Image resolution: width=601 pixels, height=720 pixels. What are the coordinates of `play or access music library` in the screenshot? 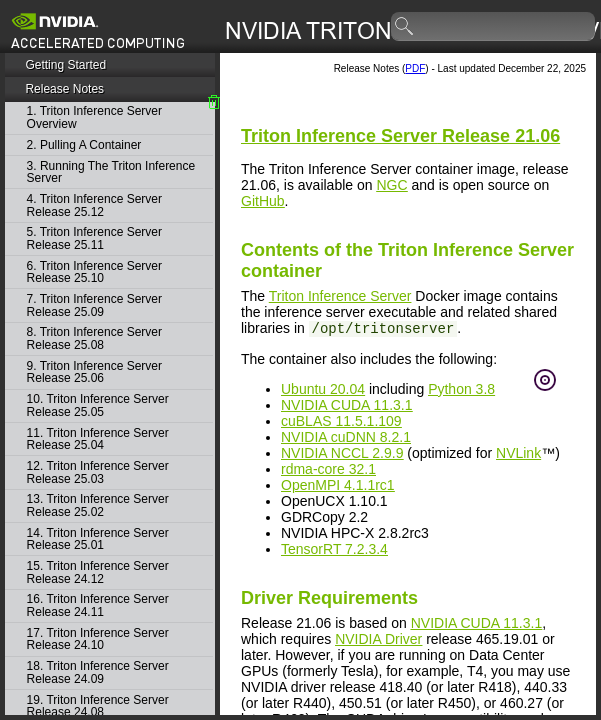 It's located at (545, 380).